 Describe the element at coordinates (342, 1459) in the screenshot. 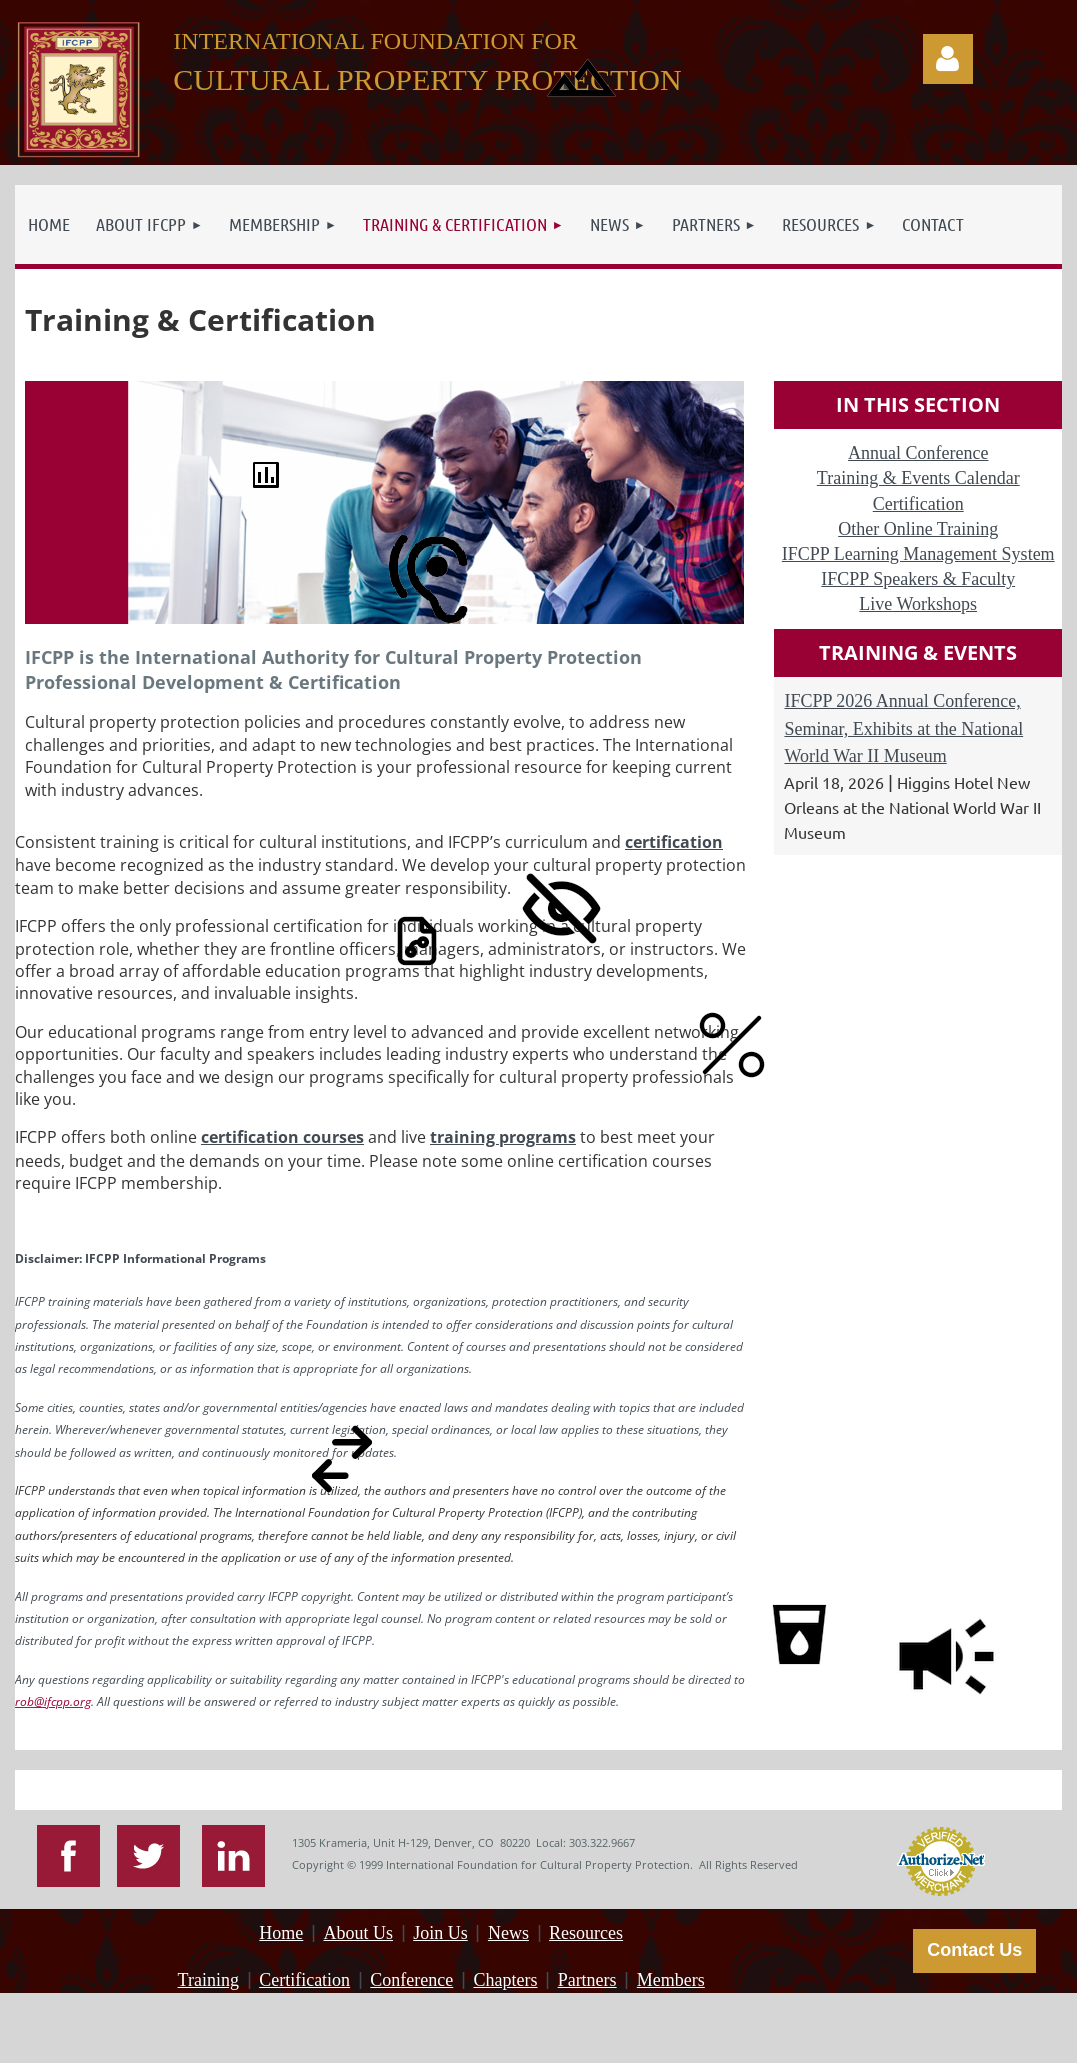

I see `swap or exchange items` at that location.